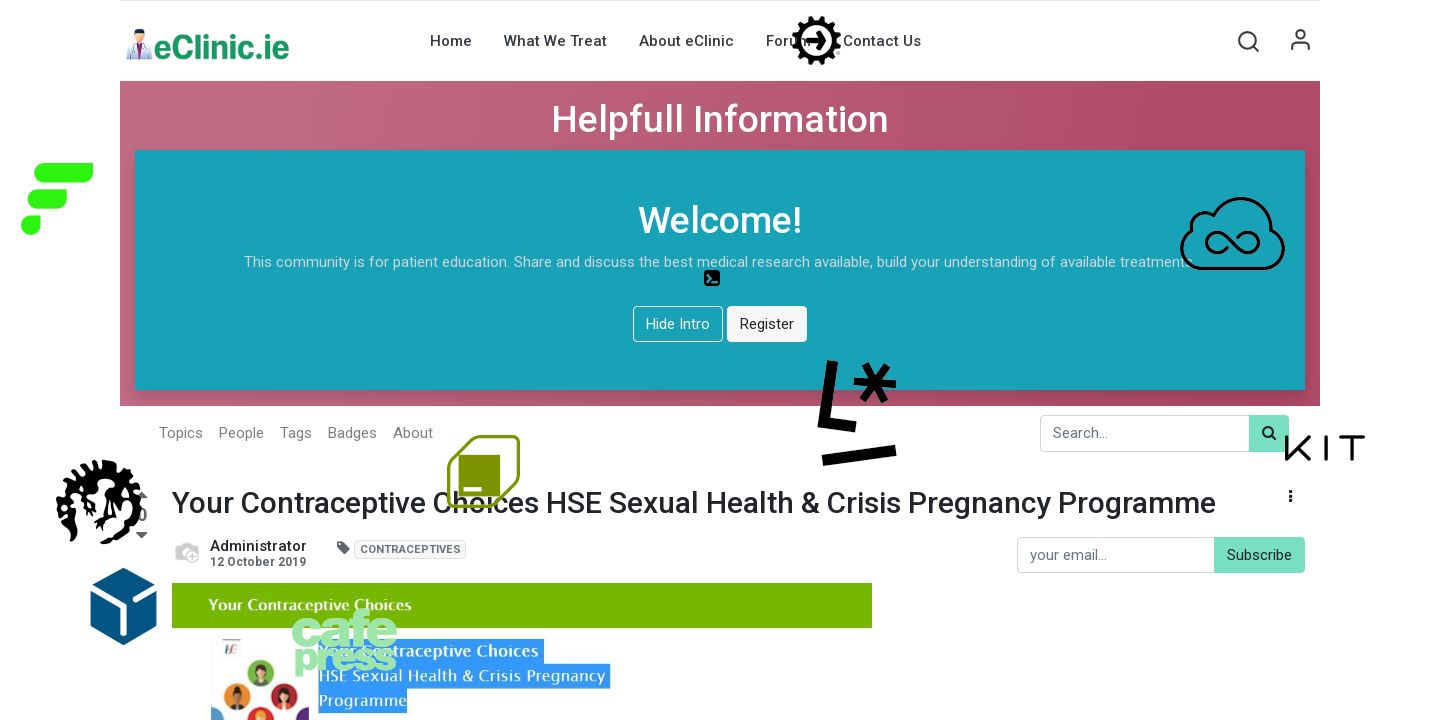 This screenshot has height=720, width=1440. I want to click on open the Literal app, so click(857, 413).